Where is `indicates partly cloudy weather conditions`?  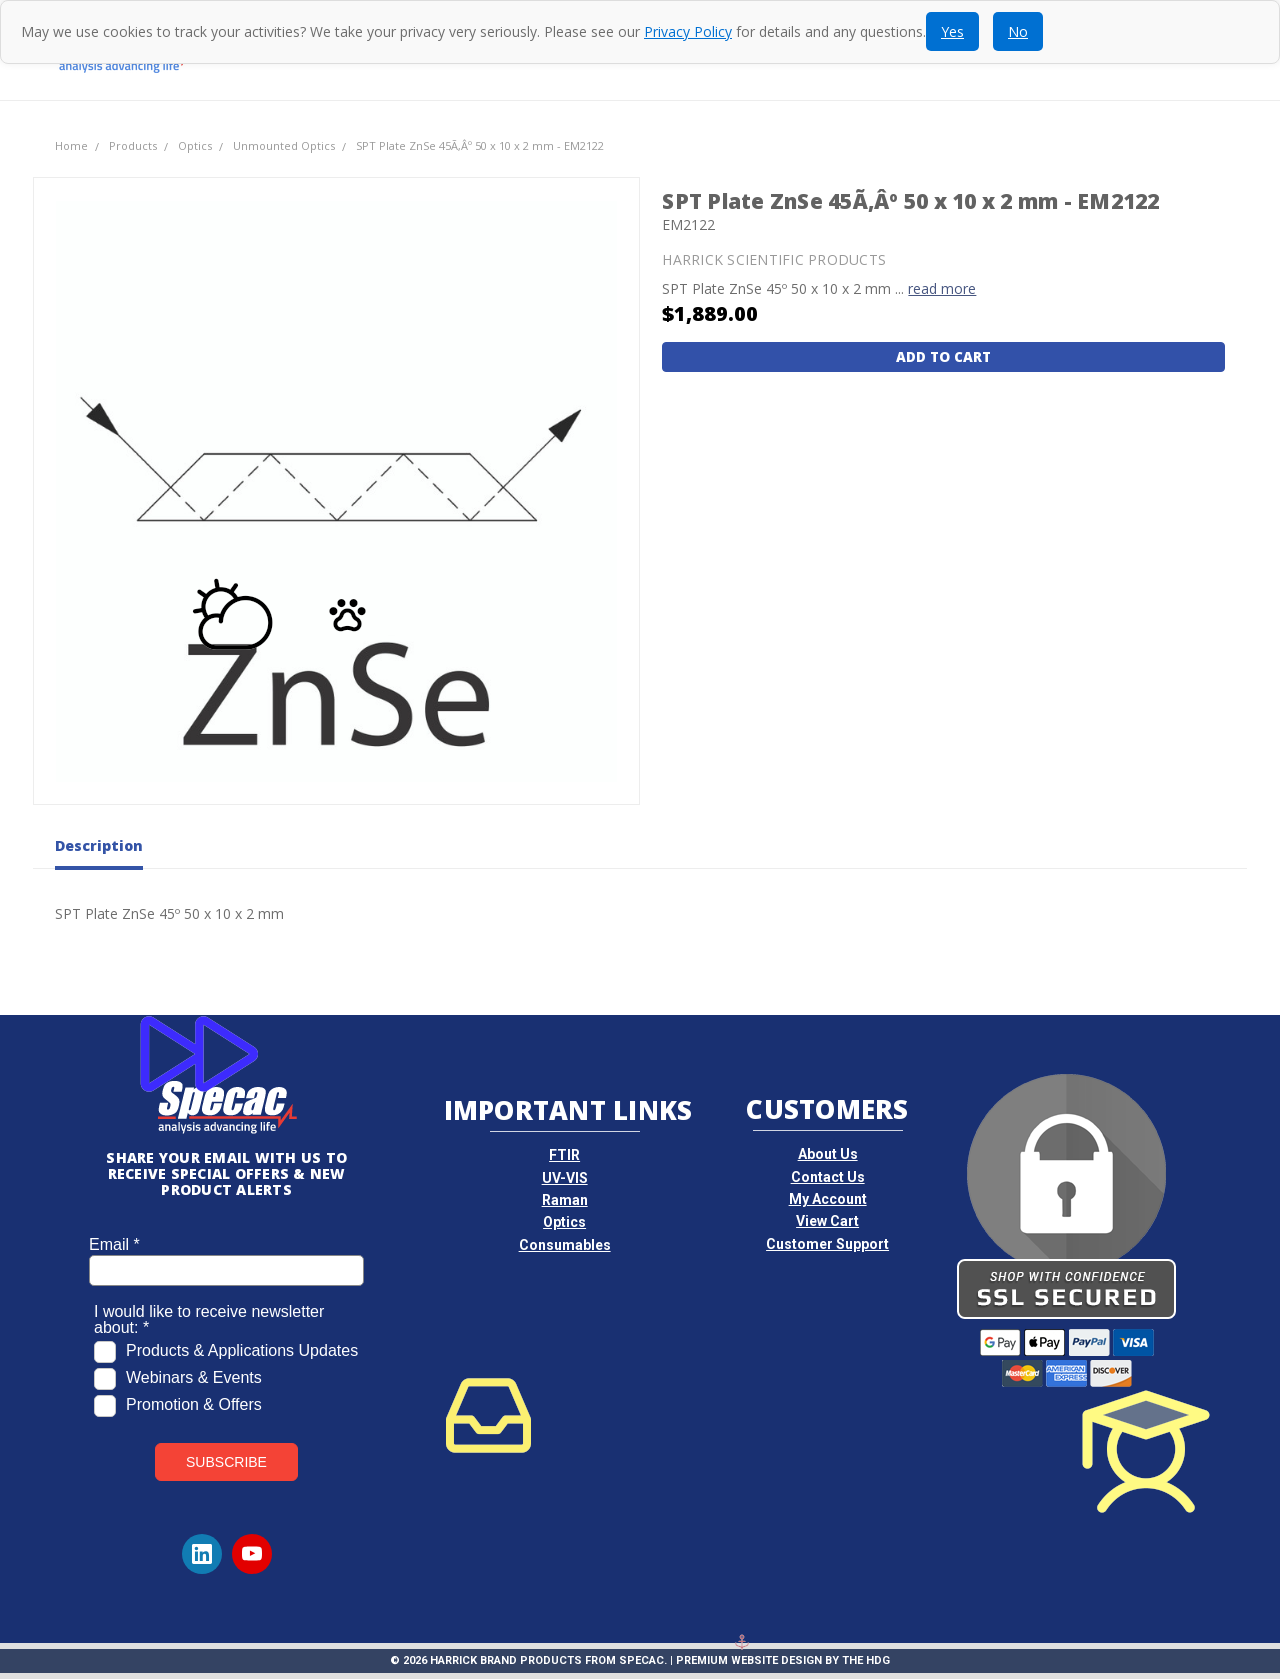 indicates partly cloudy weather conditions is located at coordinates (232, 615).